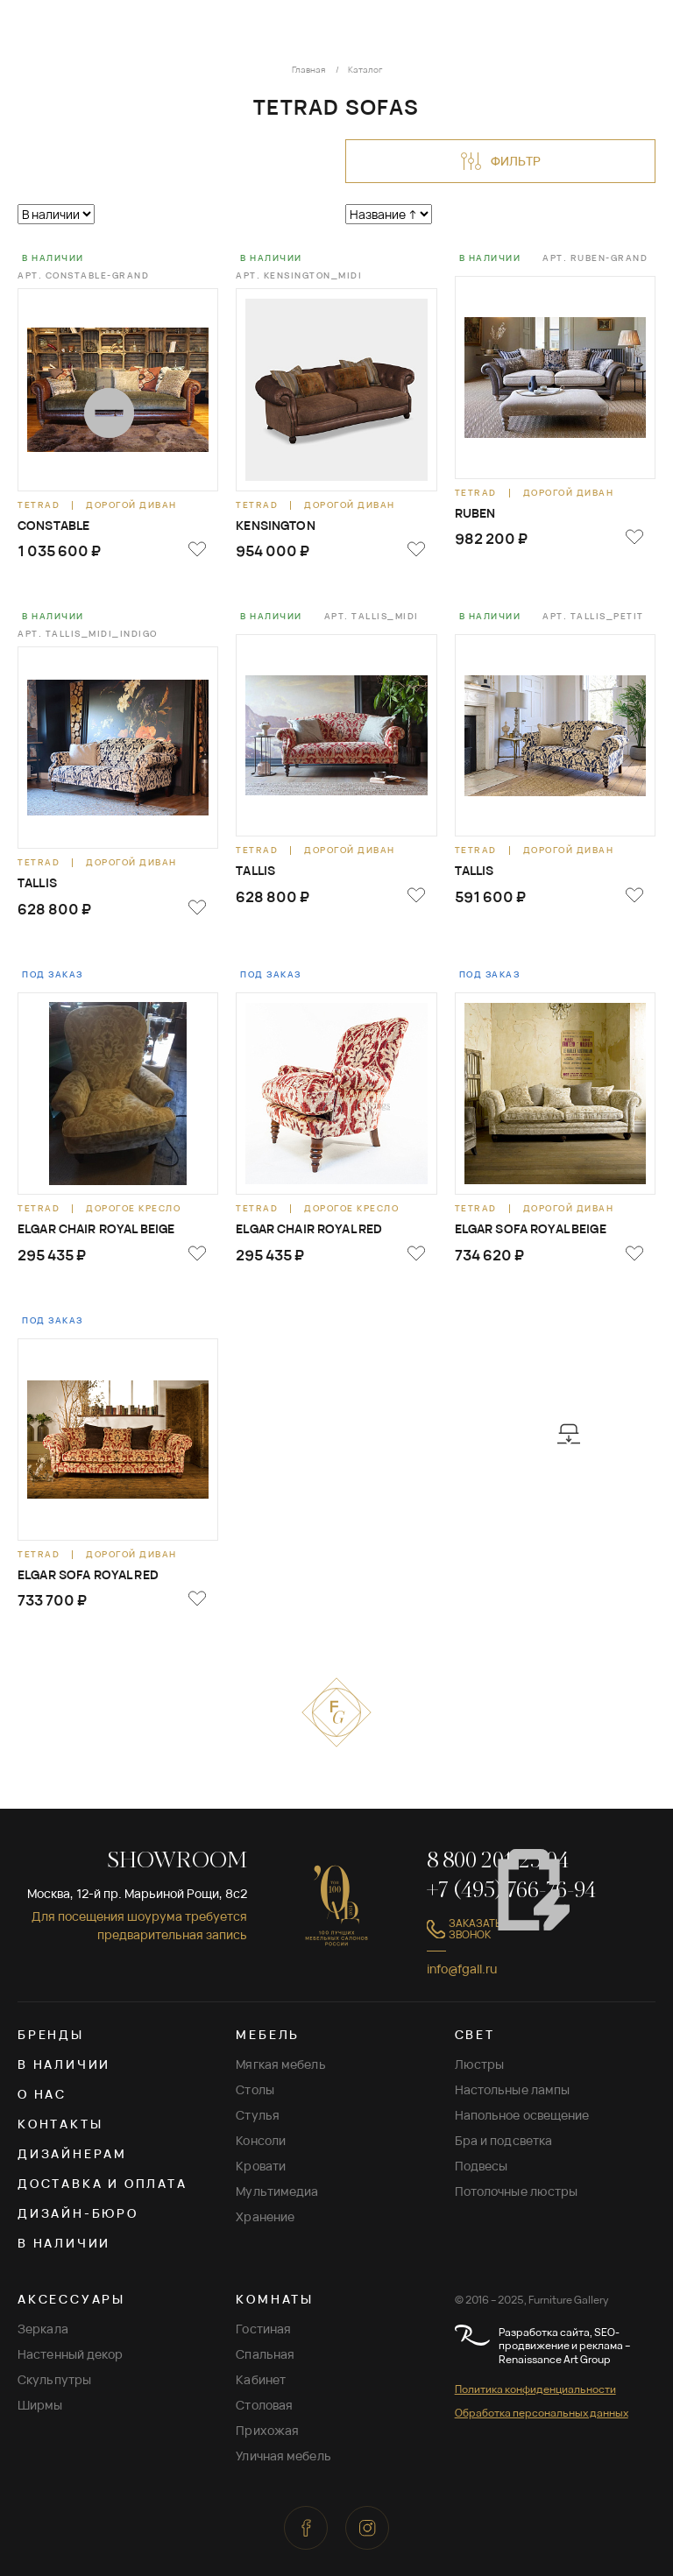 Image resolution: width=673 pixels, height=2576 pixels. Describe the element at coordinates (109, 413) in the screenshot. I see `indicates an error or failed action` at that location.